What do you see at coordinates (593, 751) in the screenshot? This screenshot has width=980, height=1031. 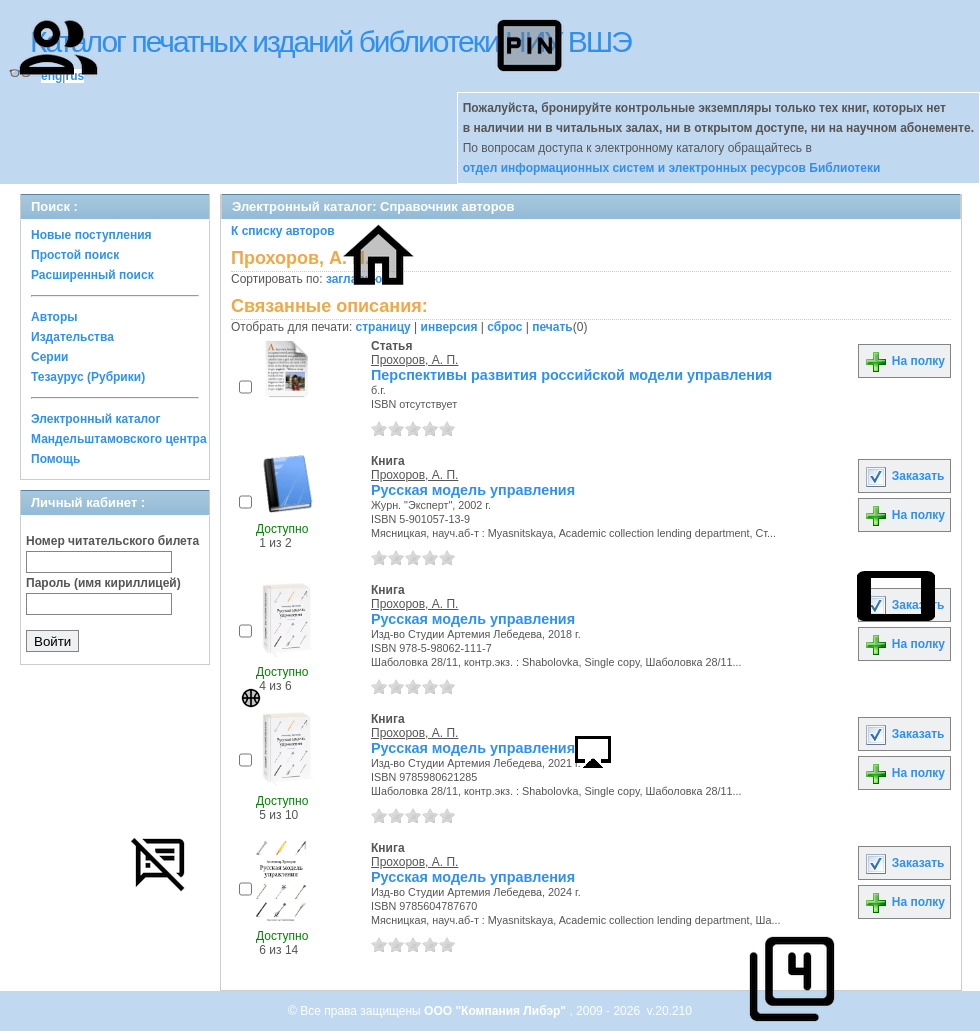 I see `stream content to an external display` at bounding box center [593, 751].